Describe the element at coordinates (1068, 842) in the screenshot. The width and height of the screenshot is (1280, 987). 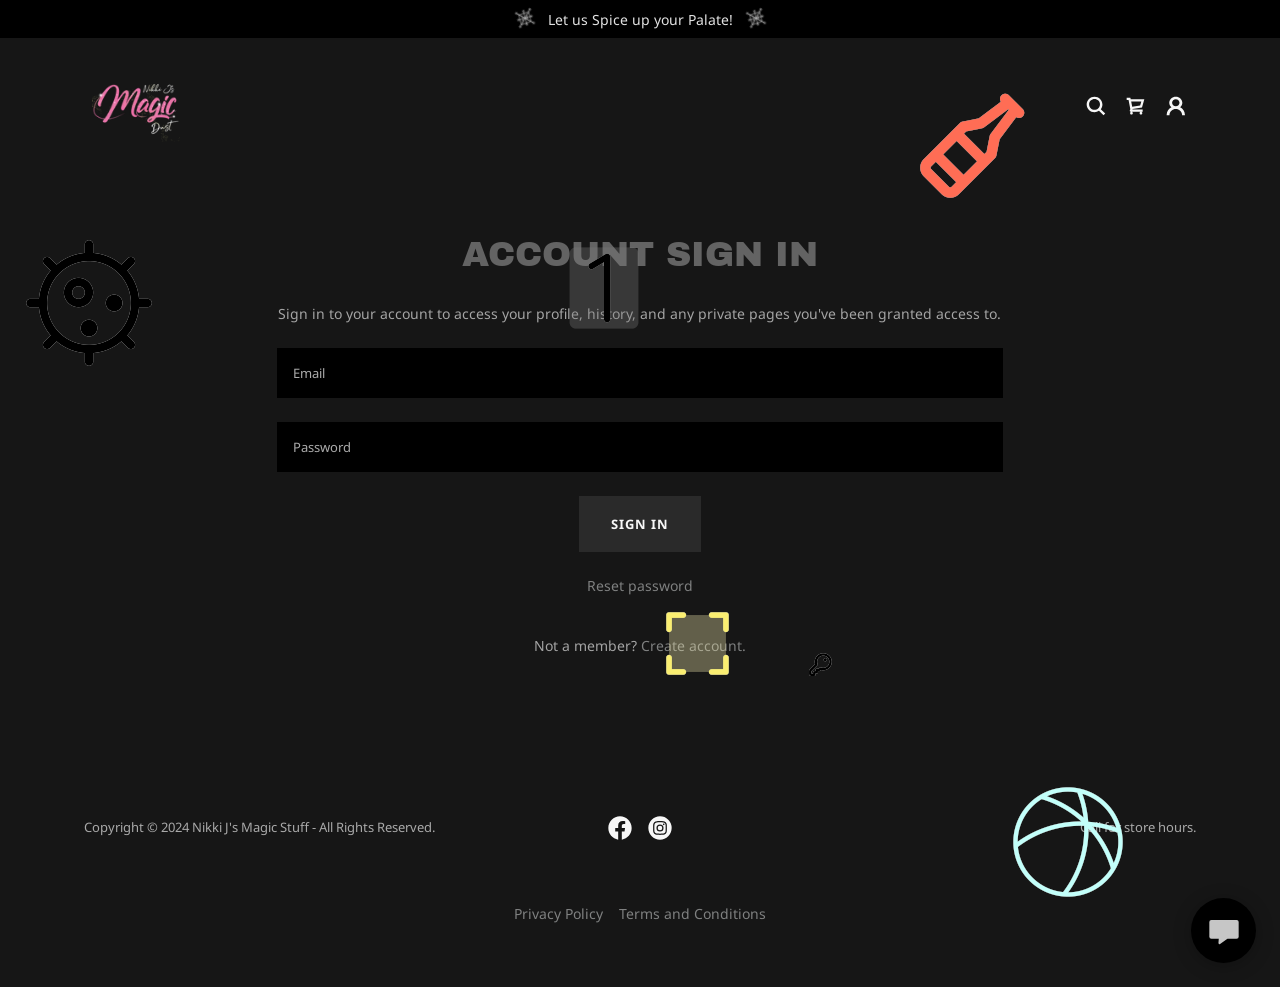
I see `access beach or vacation-related features` at that location.